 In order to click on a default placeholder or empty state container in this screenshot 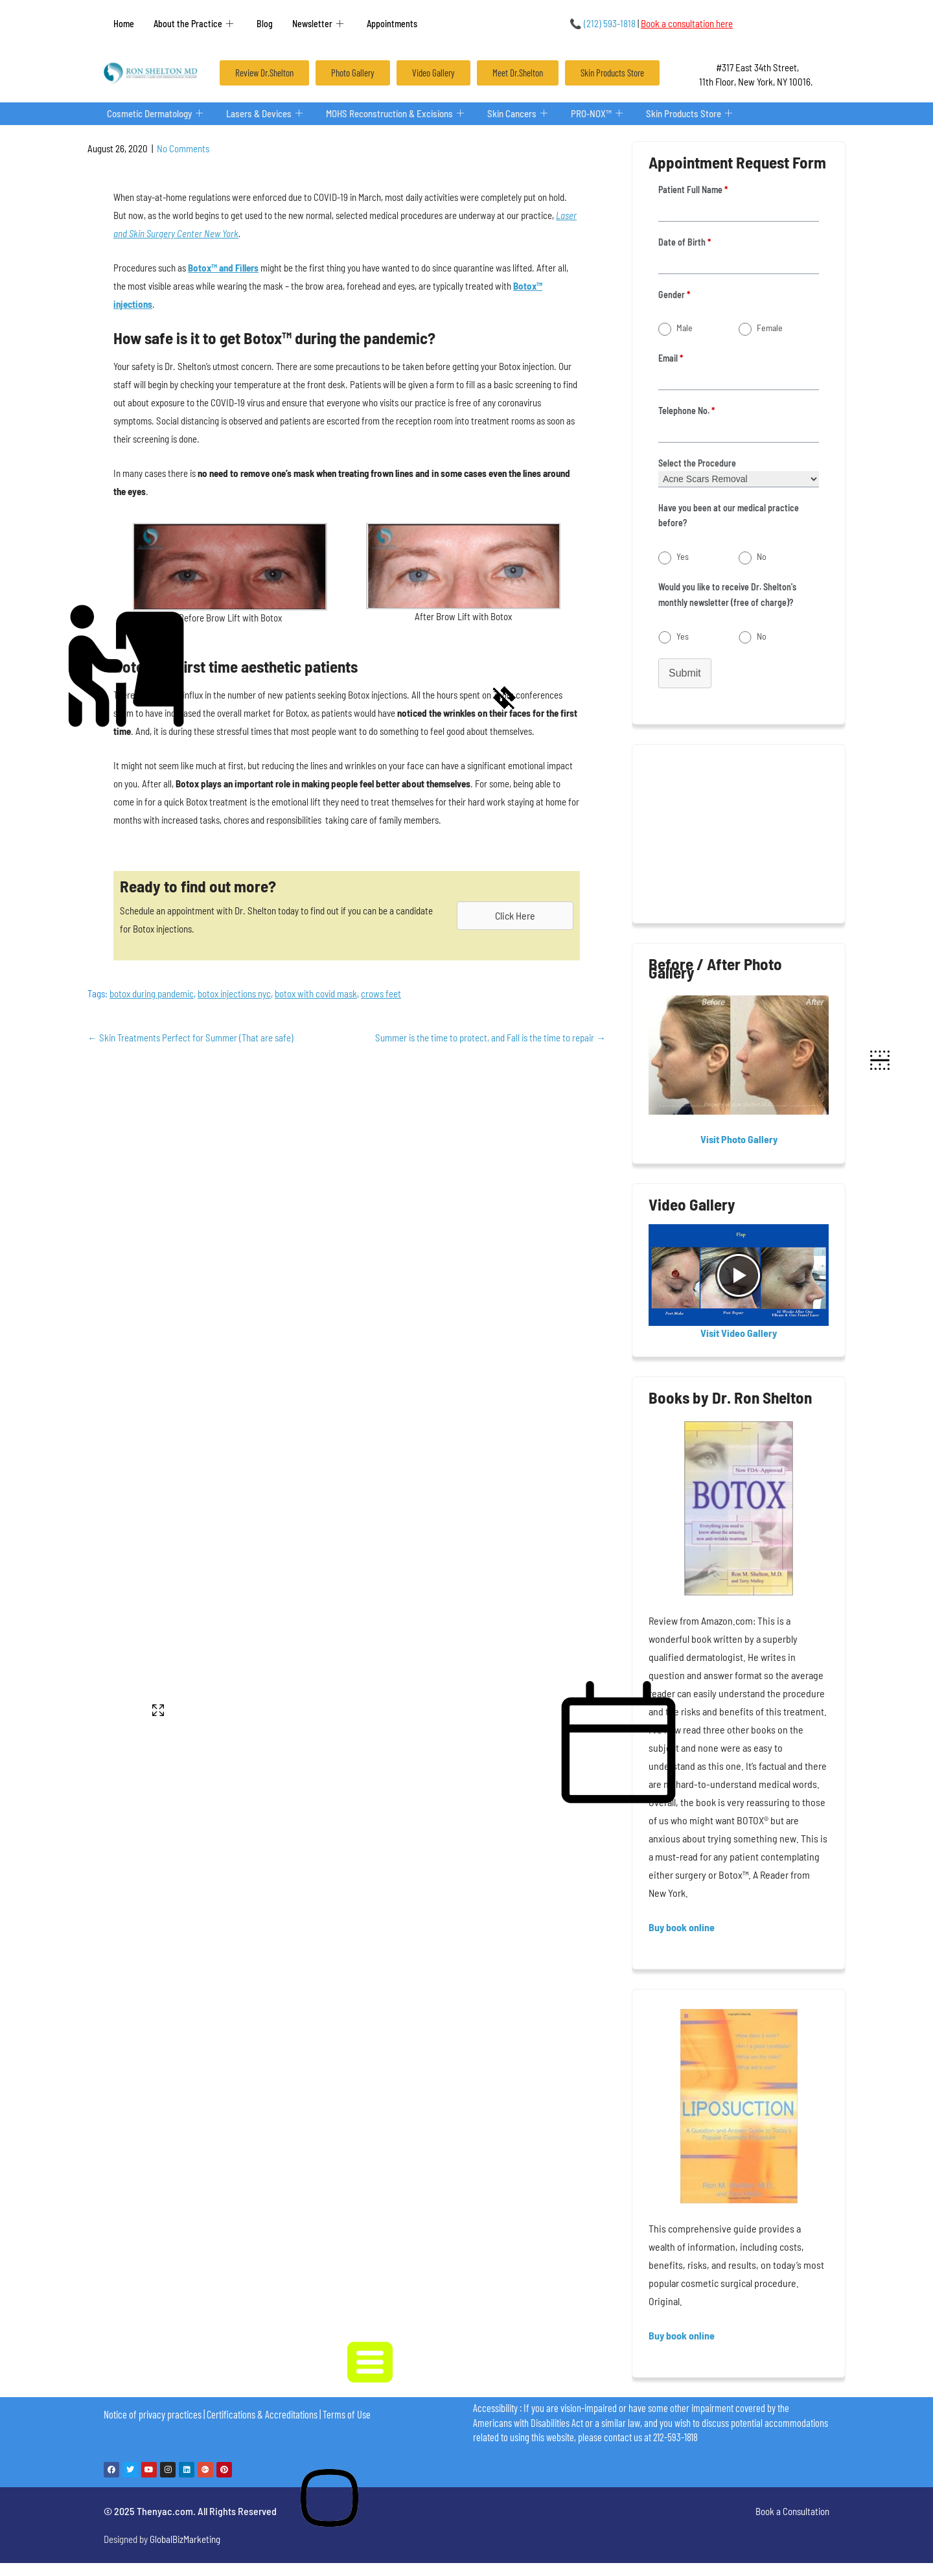, I will do `click(329, 2498)`.